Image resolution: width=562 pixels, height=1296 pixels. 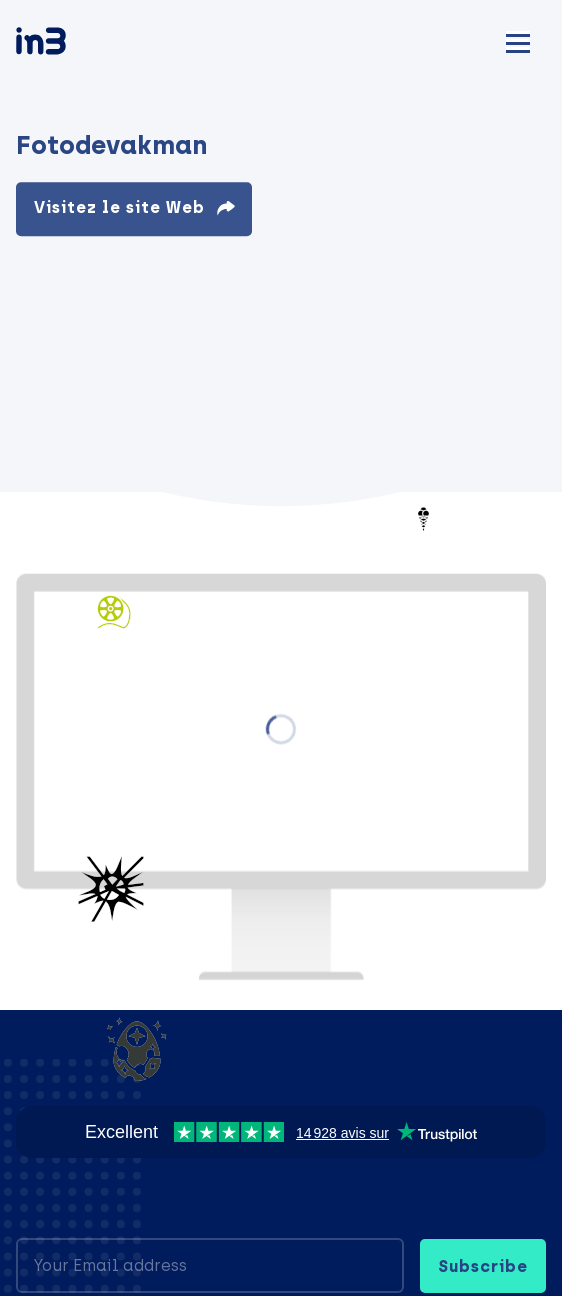 What do you see at coordinates (137, 1049) in the screenshot?
I see `a cosmic or celestial themed collectible item` at bounding box center [137, 1049].